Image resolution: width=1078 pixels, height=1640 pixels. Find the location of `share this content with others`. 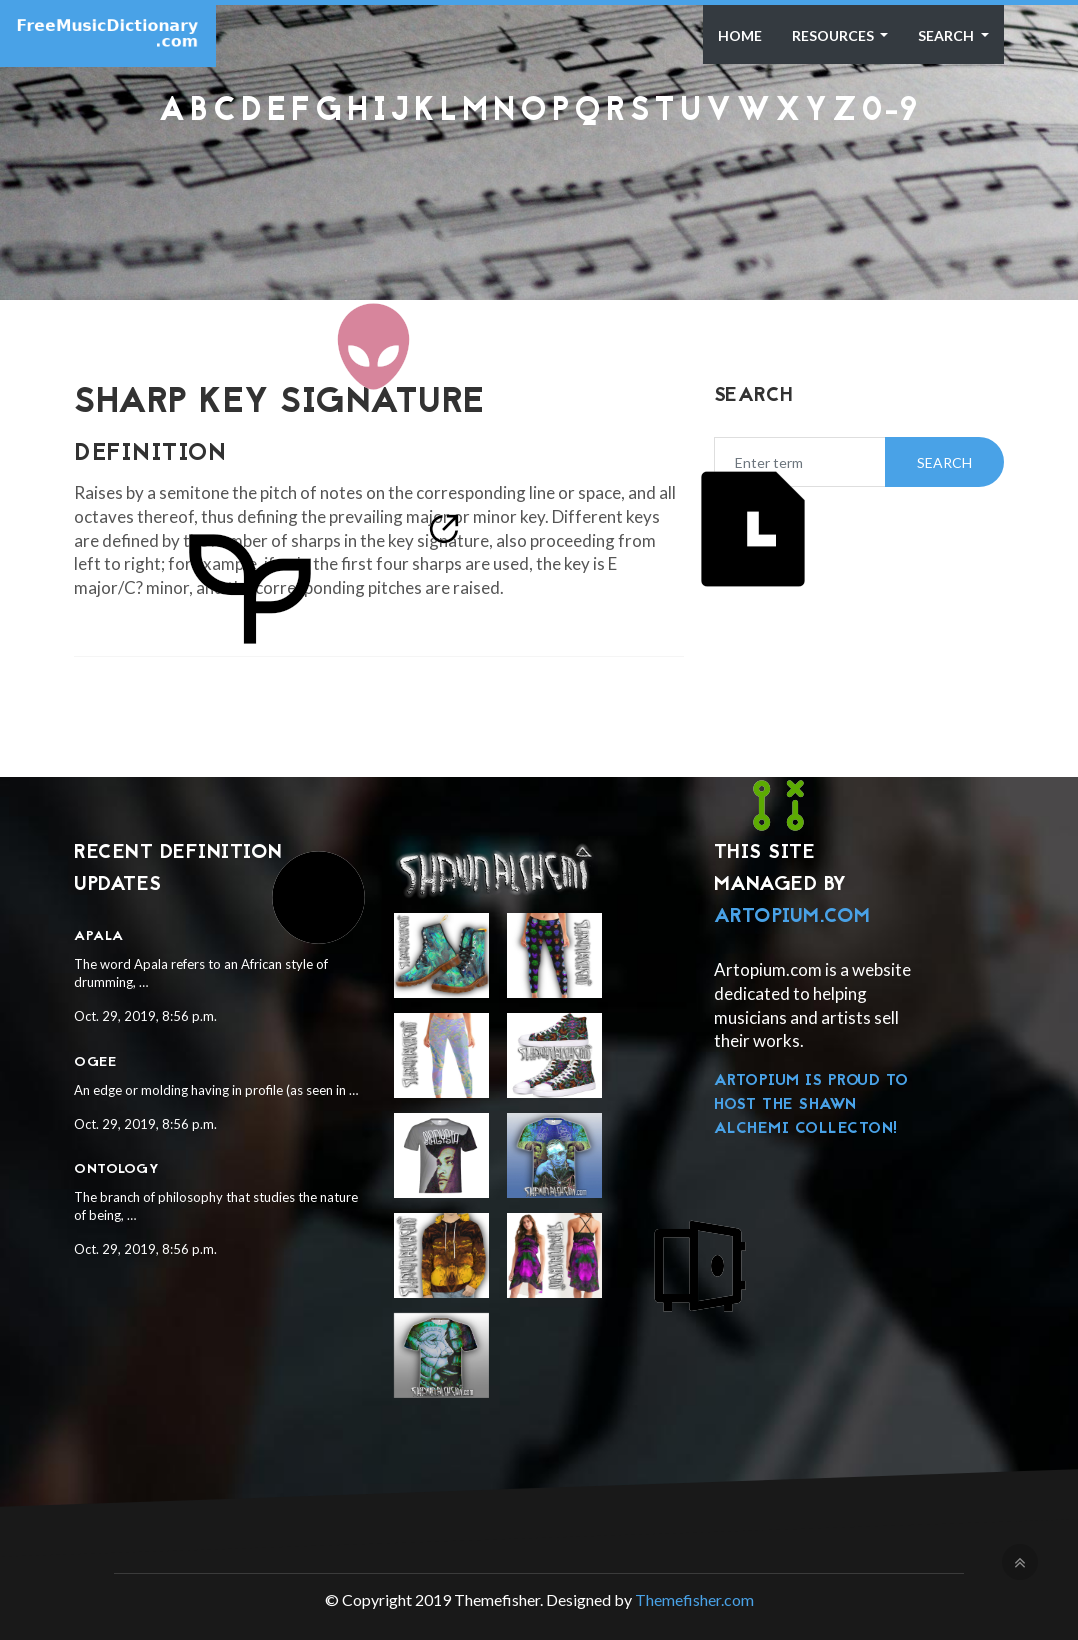

share this content with others is located at coordinates (444, 529).